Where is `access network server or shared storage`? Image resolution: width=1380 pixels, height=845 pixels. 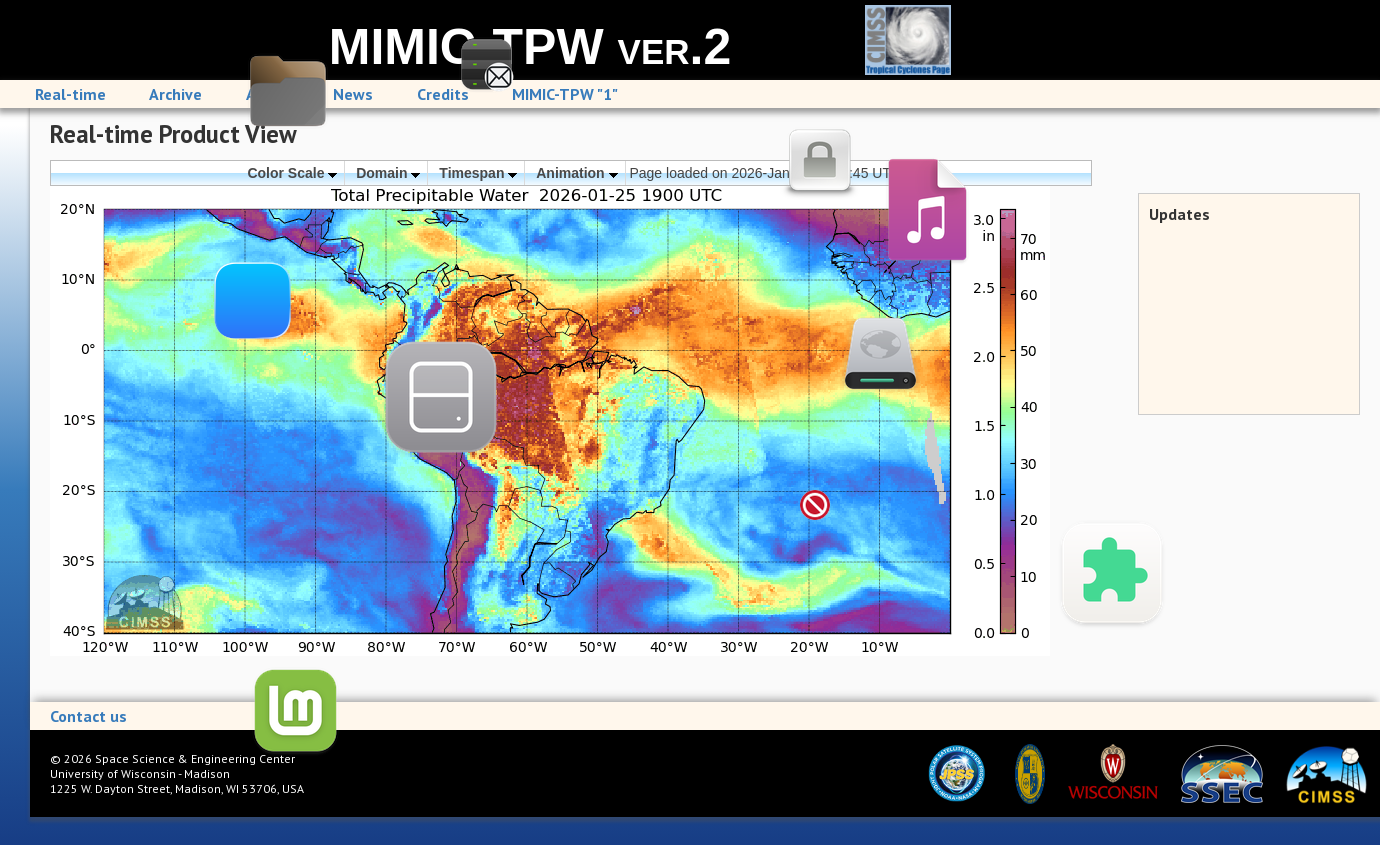
access network server or shared storage is located at coordinates (880, 353).